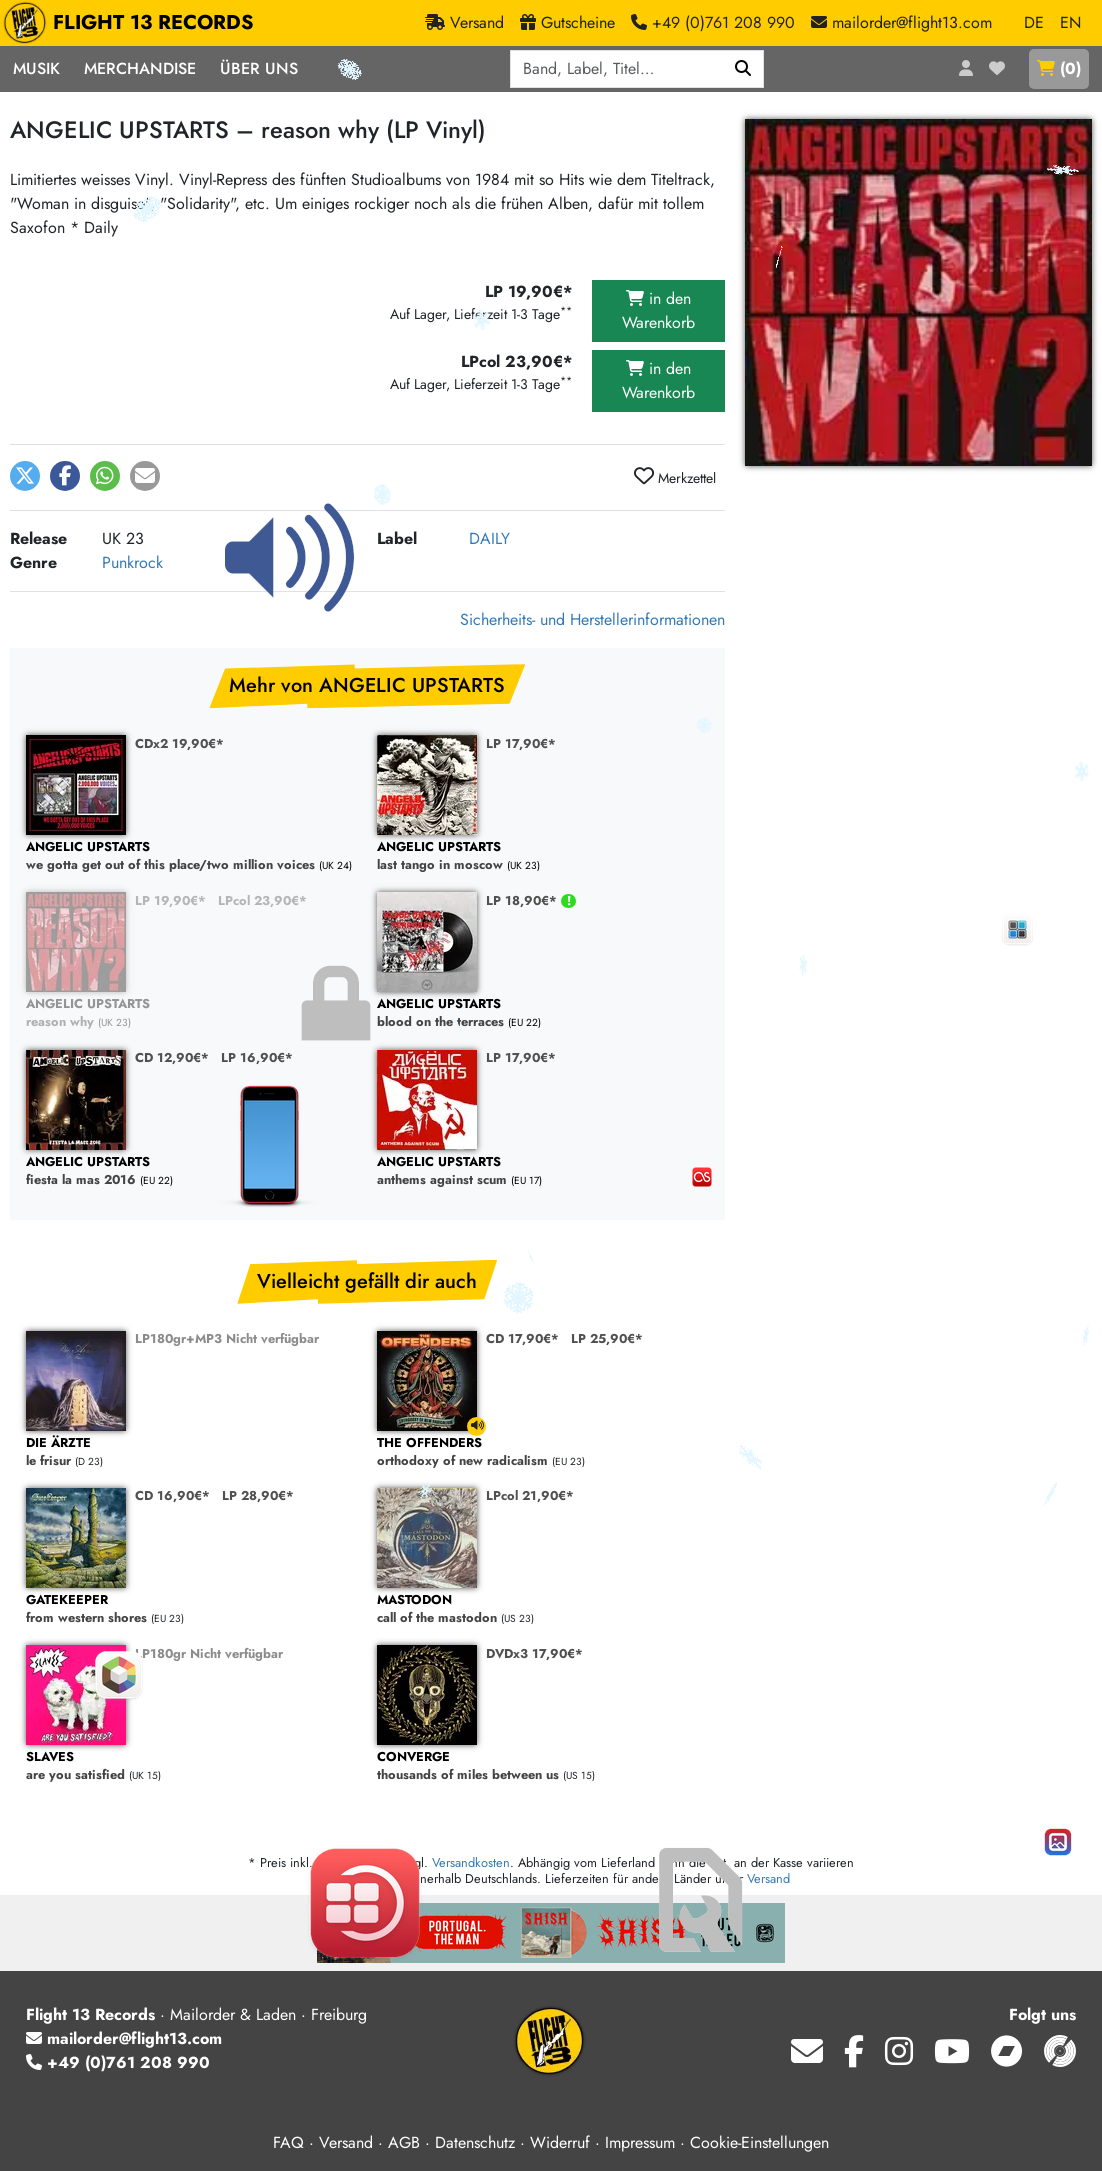 Image resolution: width=1102 pixels, height=2171 pixels. What do you see at coordinates (336, 1006) in the screenshot?
I see `indicates content is locked or protected from editing` at bounding box center [336, 1006].